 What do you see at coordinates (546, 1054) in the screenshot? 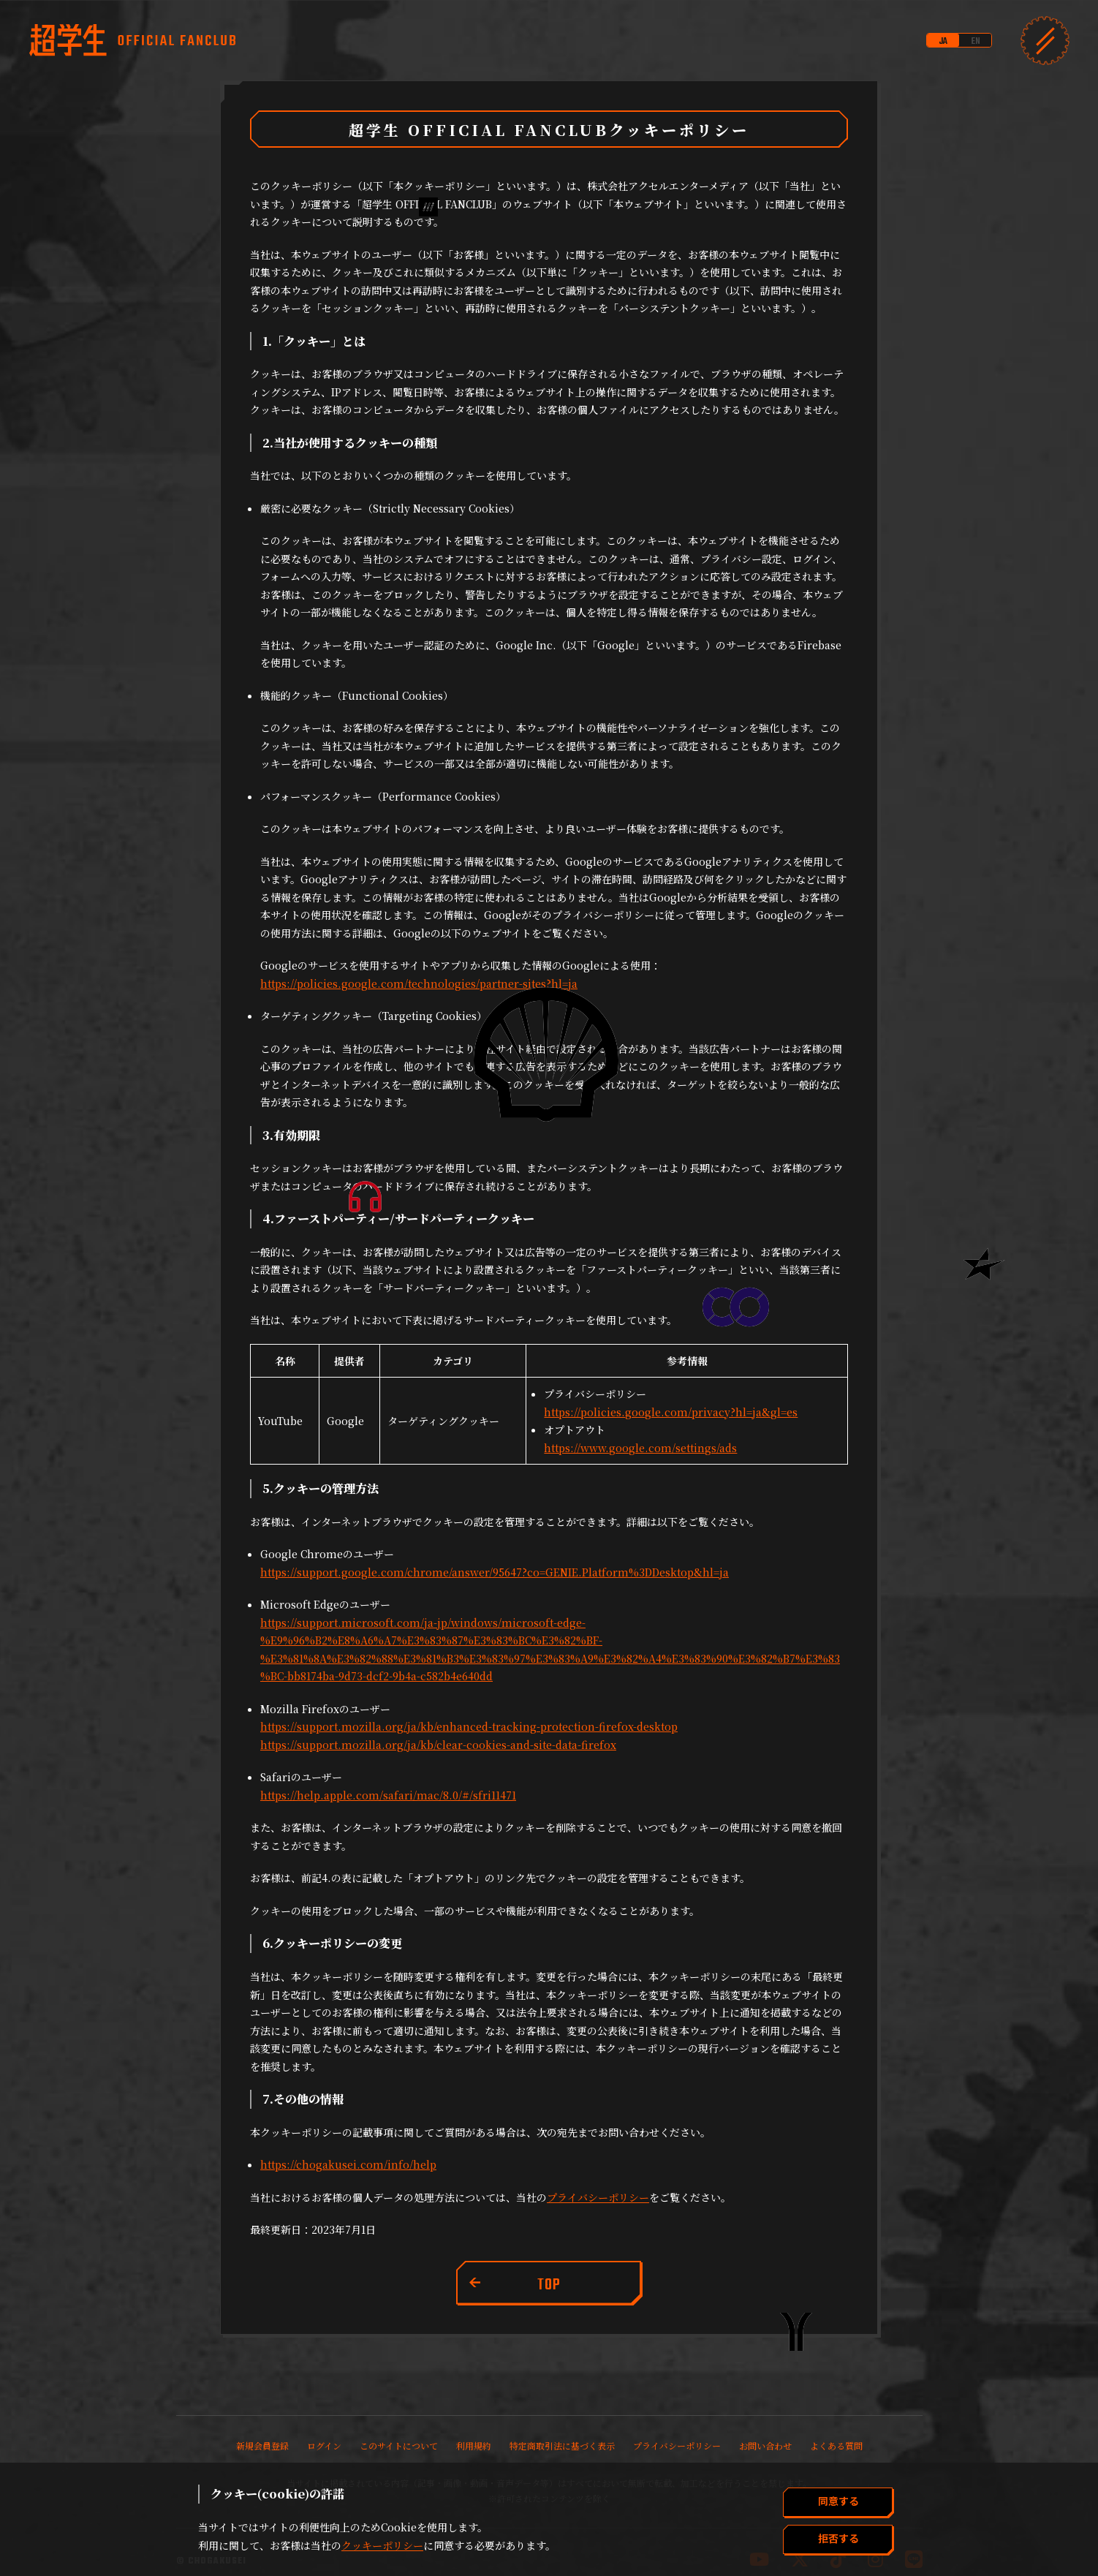
I see `shell oil company logo` at bounding box center [546, 1054].